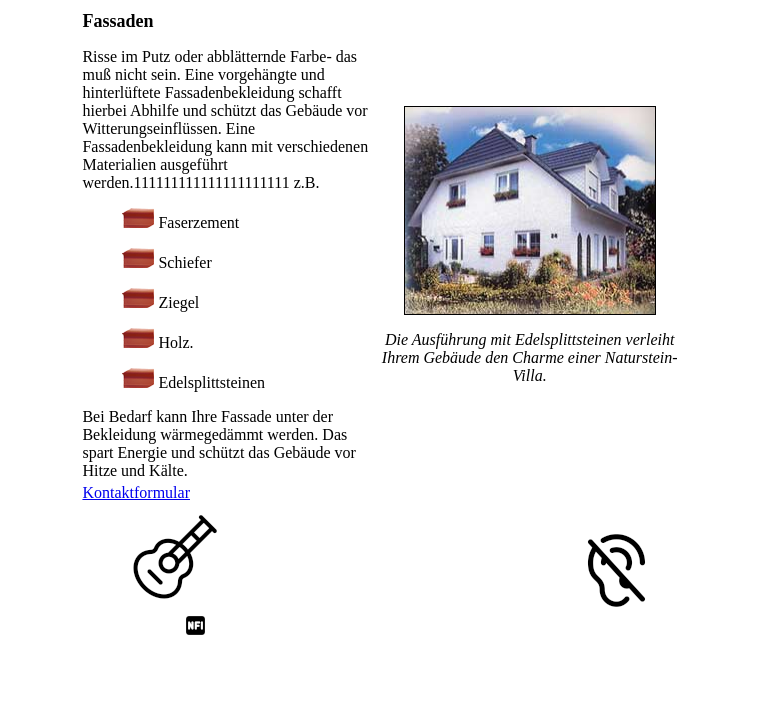  I want to click on access music or audio settings, so click(174, 557).